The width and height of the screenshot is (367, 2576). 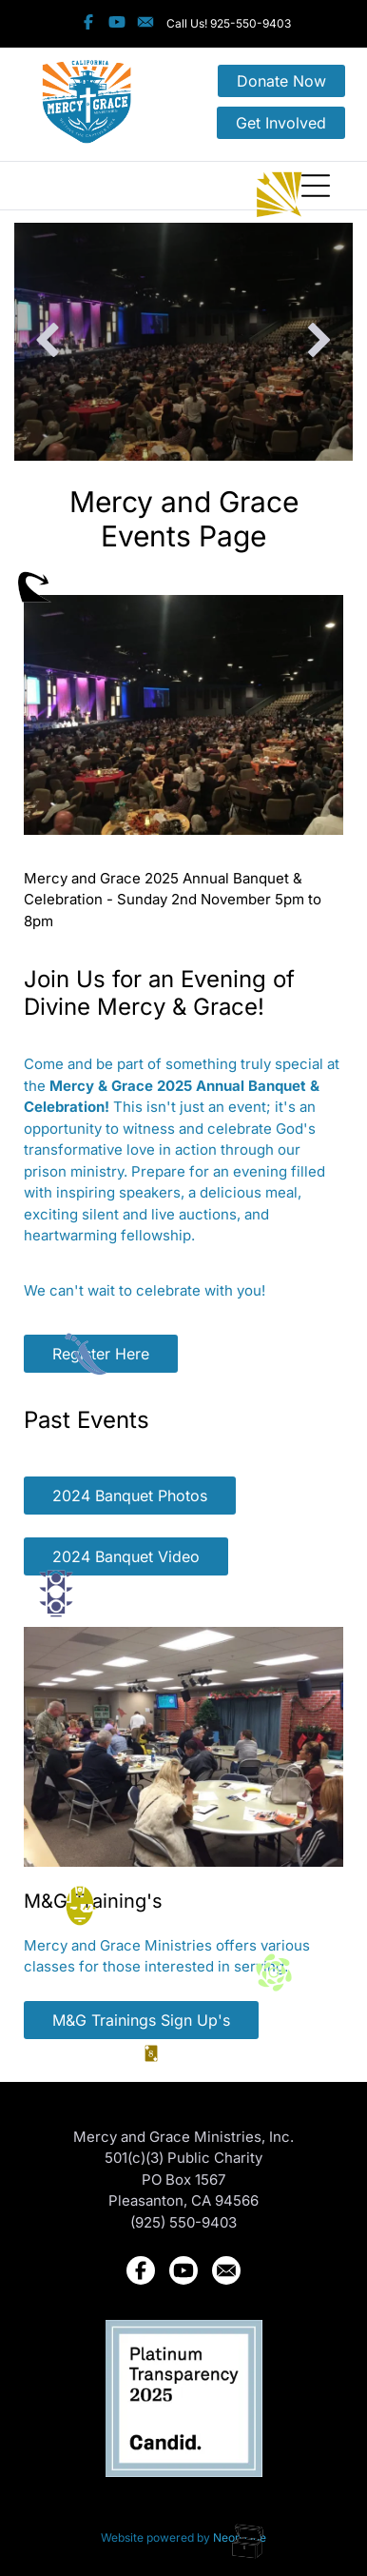 What do you see at coordinates (279, 194) in the screenshot?
I see `activate piercing or armor-penetrating attack` at bounding box center [279, 194].